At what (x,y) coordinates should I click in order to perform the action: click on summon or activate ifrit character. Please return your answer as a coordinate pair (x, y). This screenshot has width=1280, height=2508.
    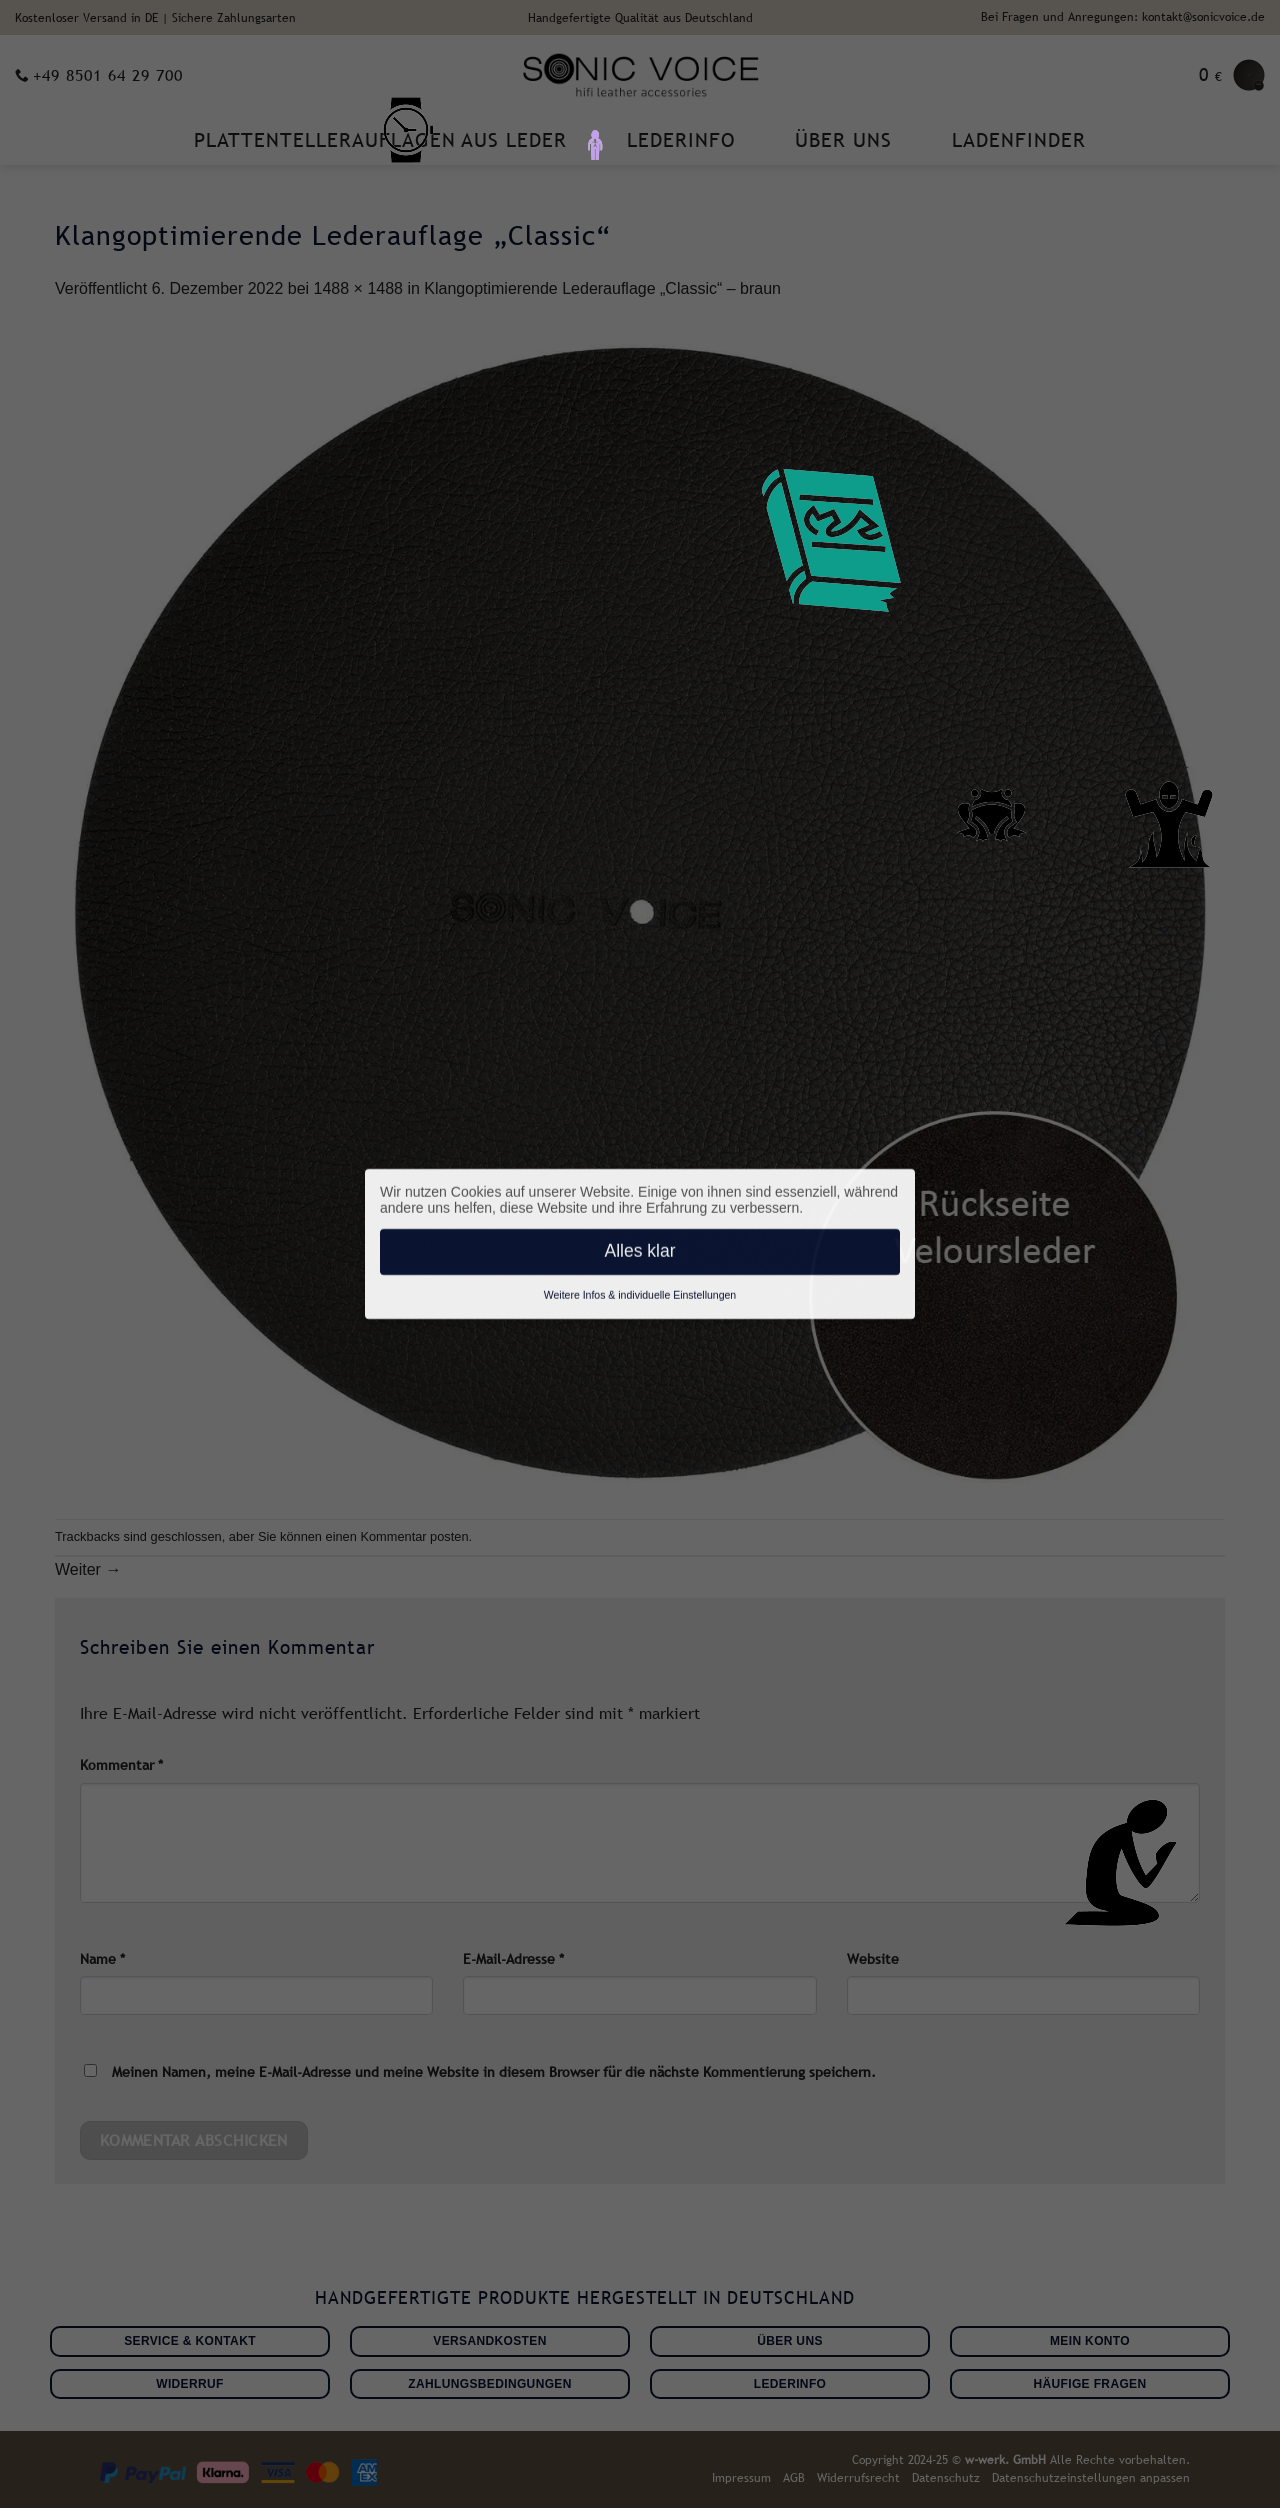
    Looking at the image, I should click on (1170, 825).